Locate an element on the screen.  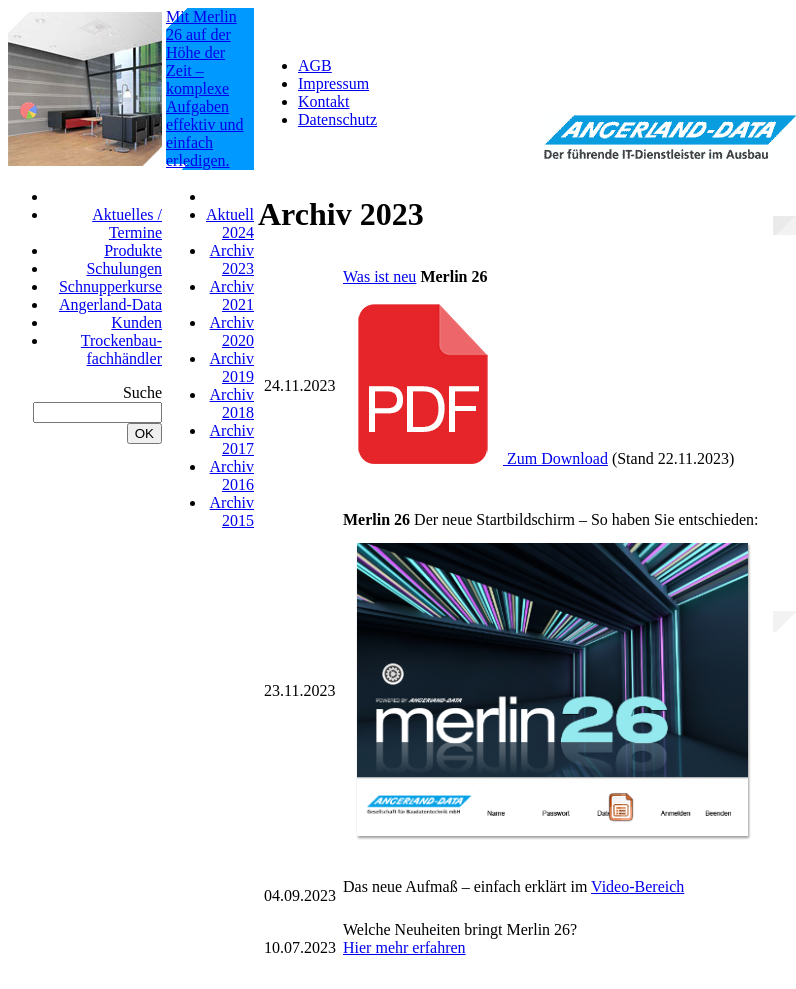
open a presentation template file is located at coordinates (621, 807).